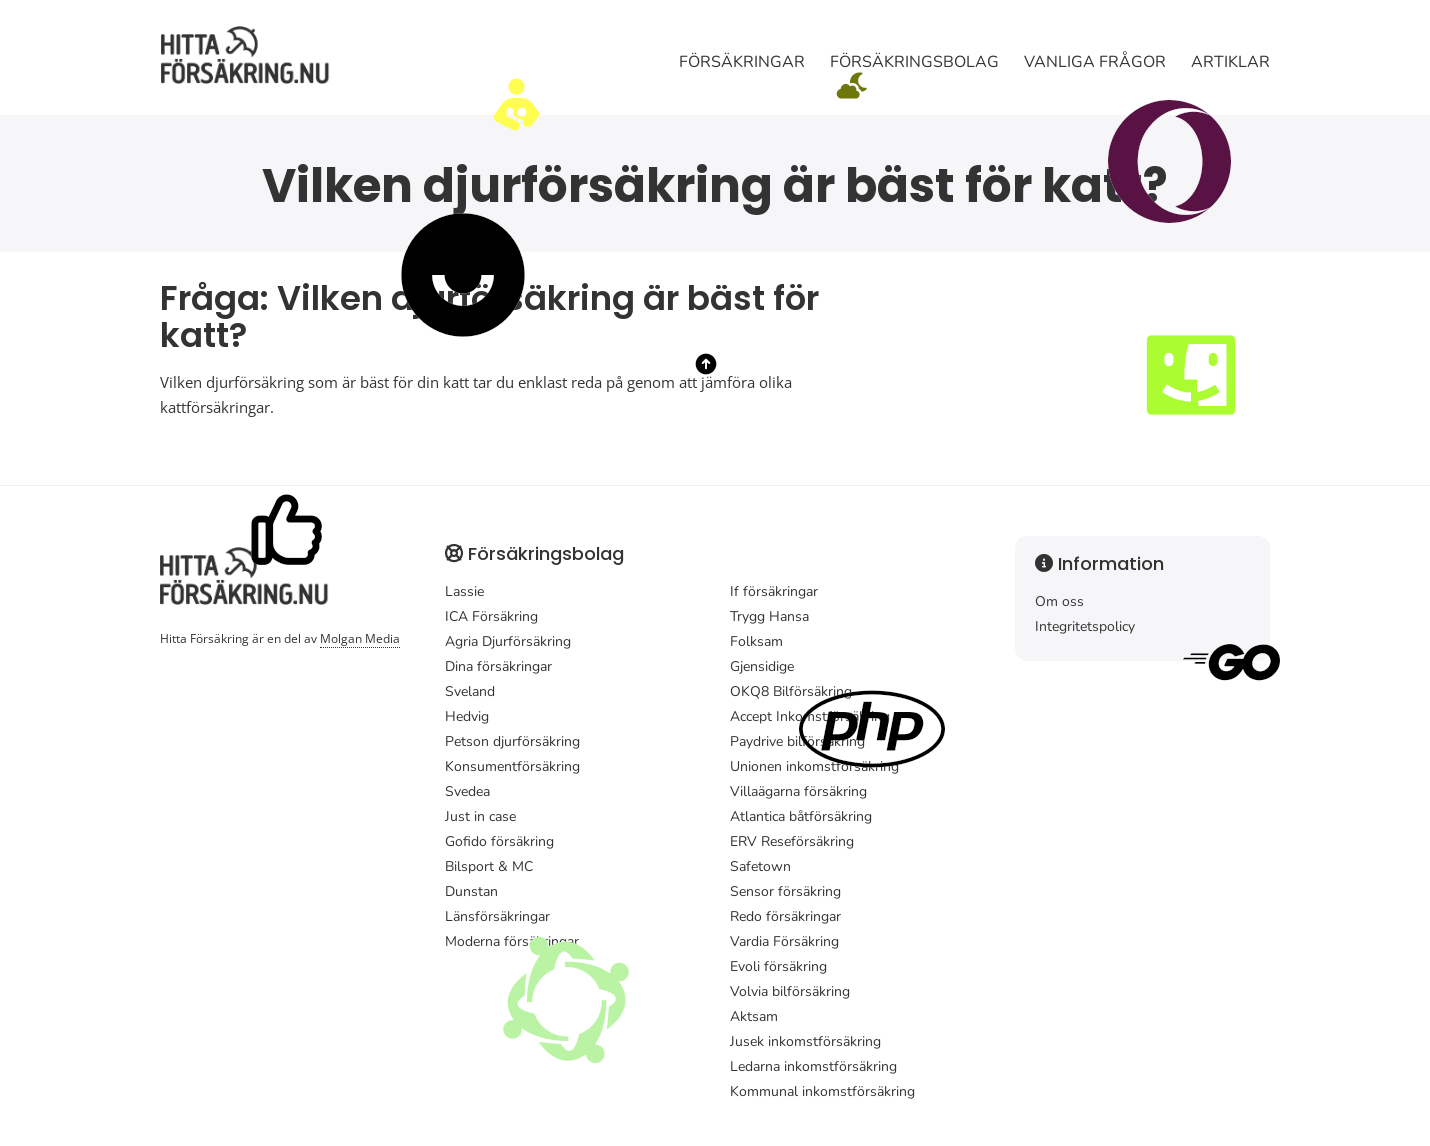  I want to click on upload a file or content, so click(706, 364).